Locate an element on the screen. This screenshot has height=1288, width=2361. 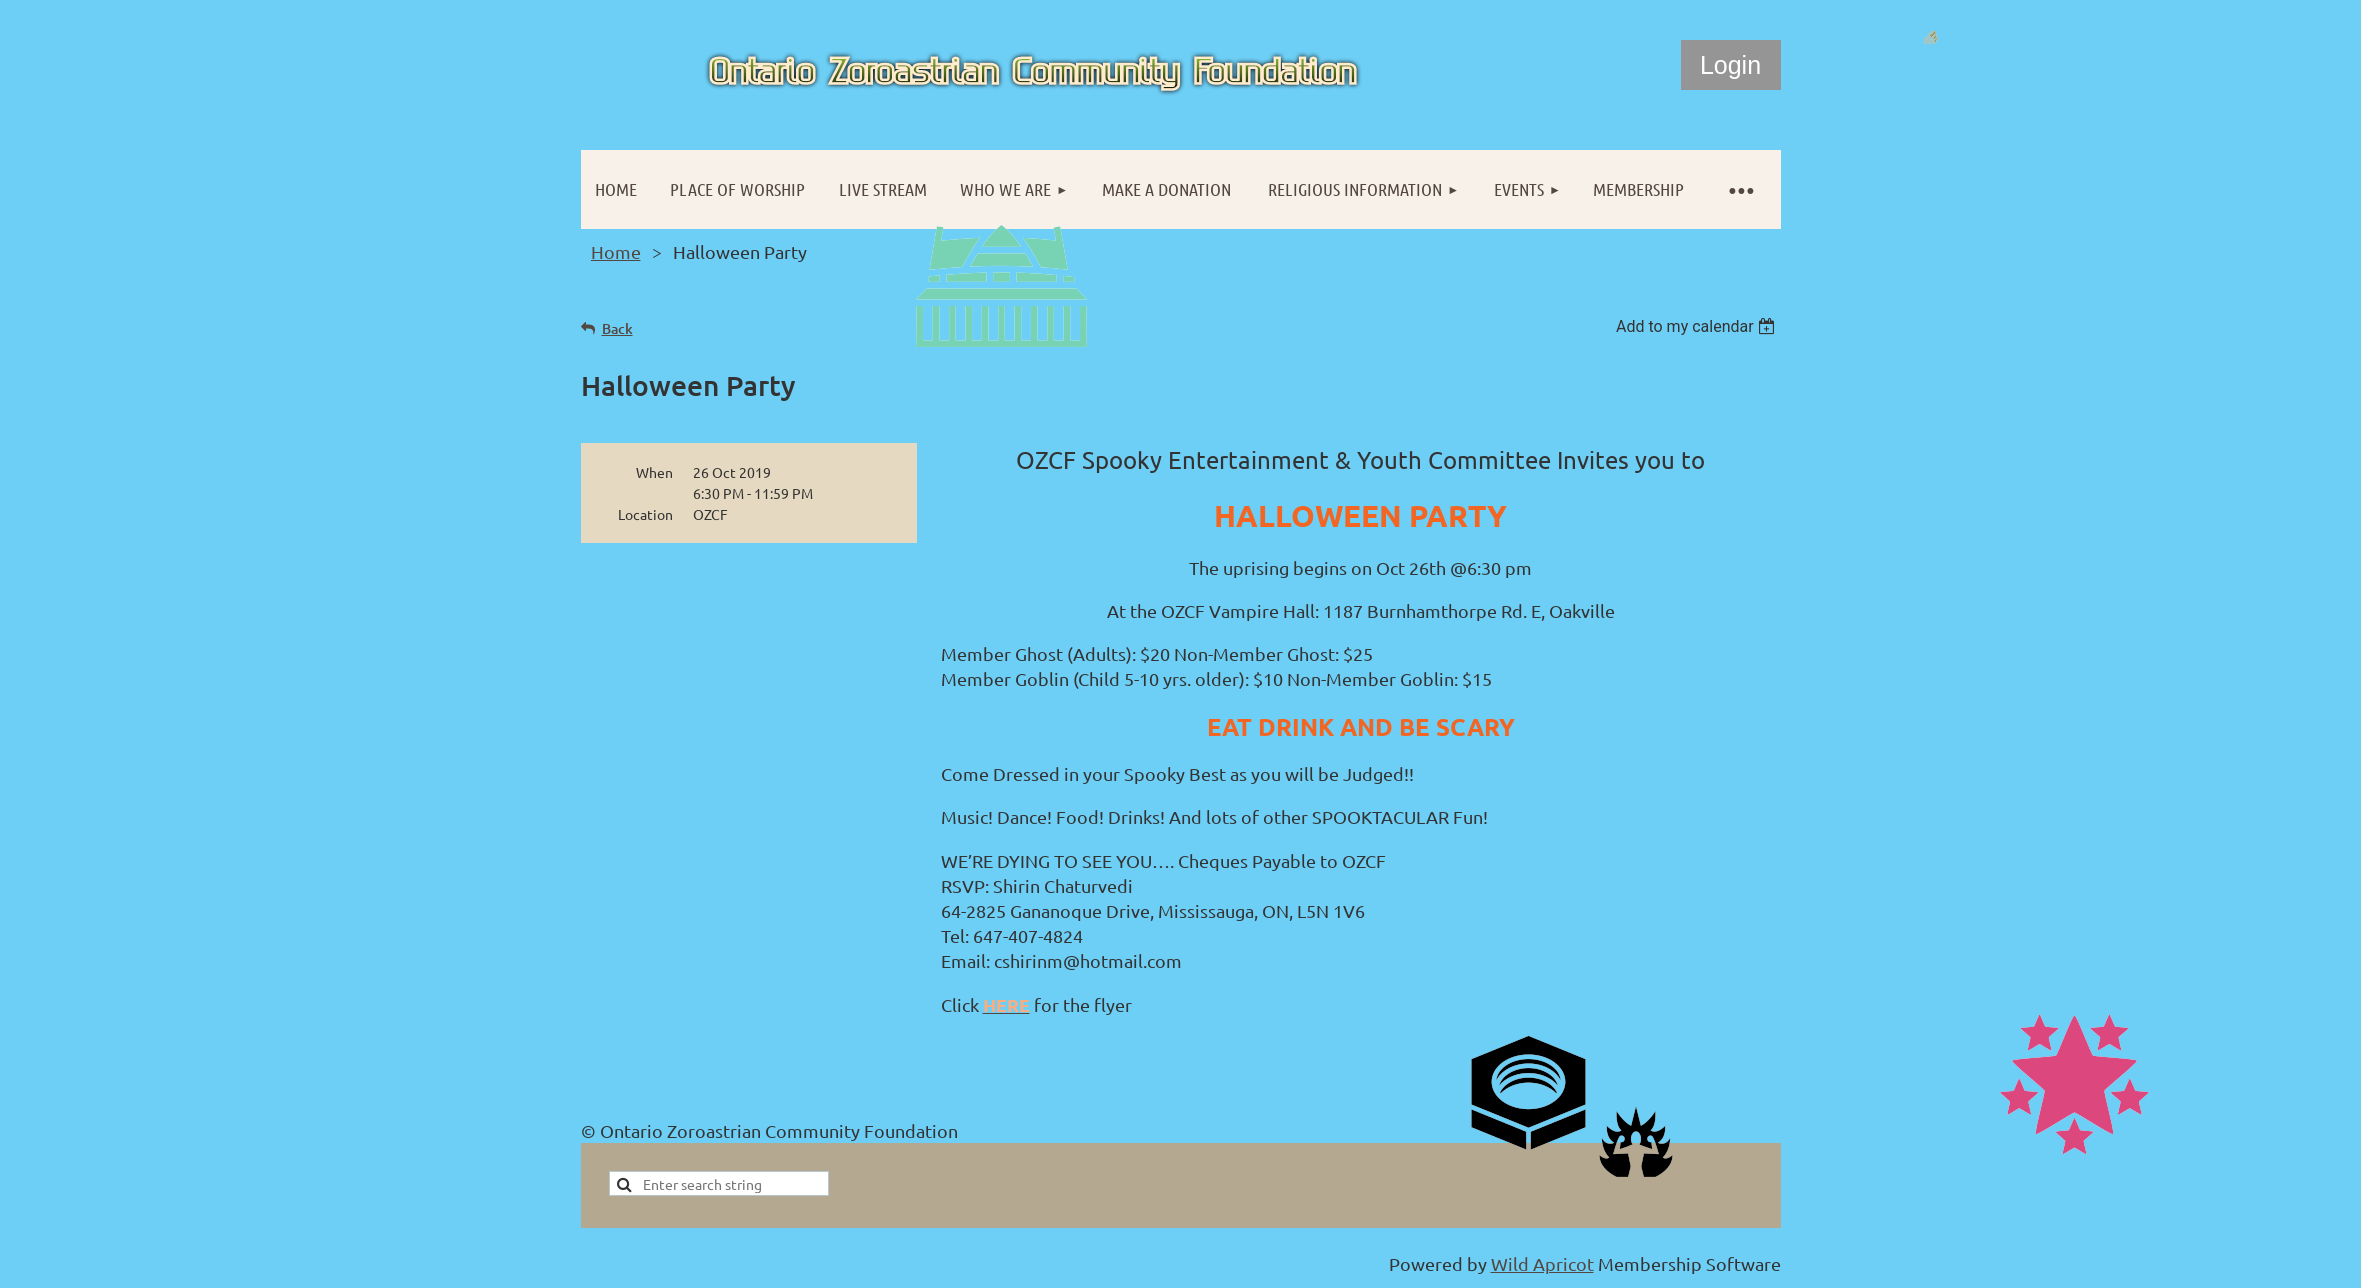
wood resource inventory in a crafting game is located at coordinates (1931, 37).